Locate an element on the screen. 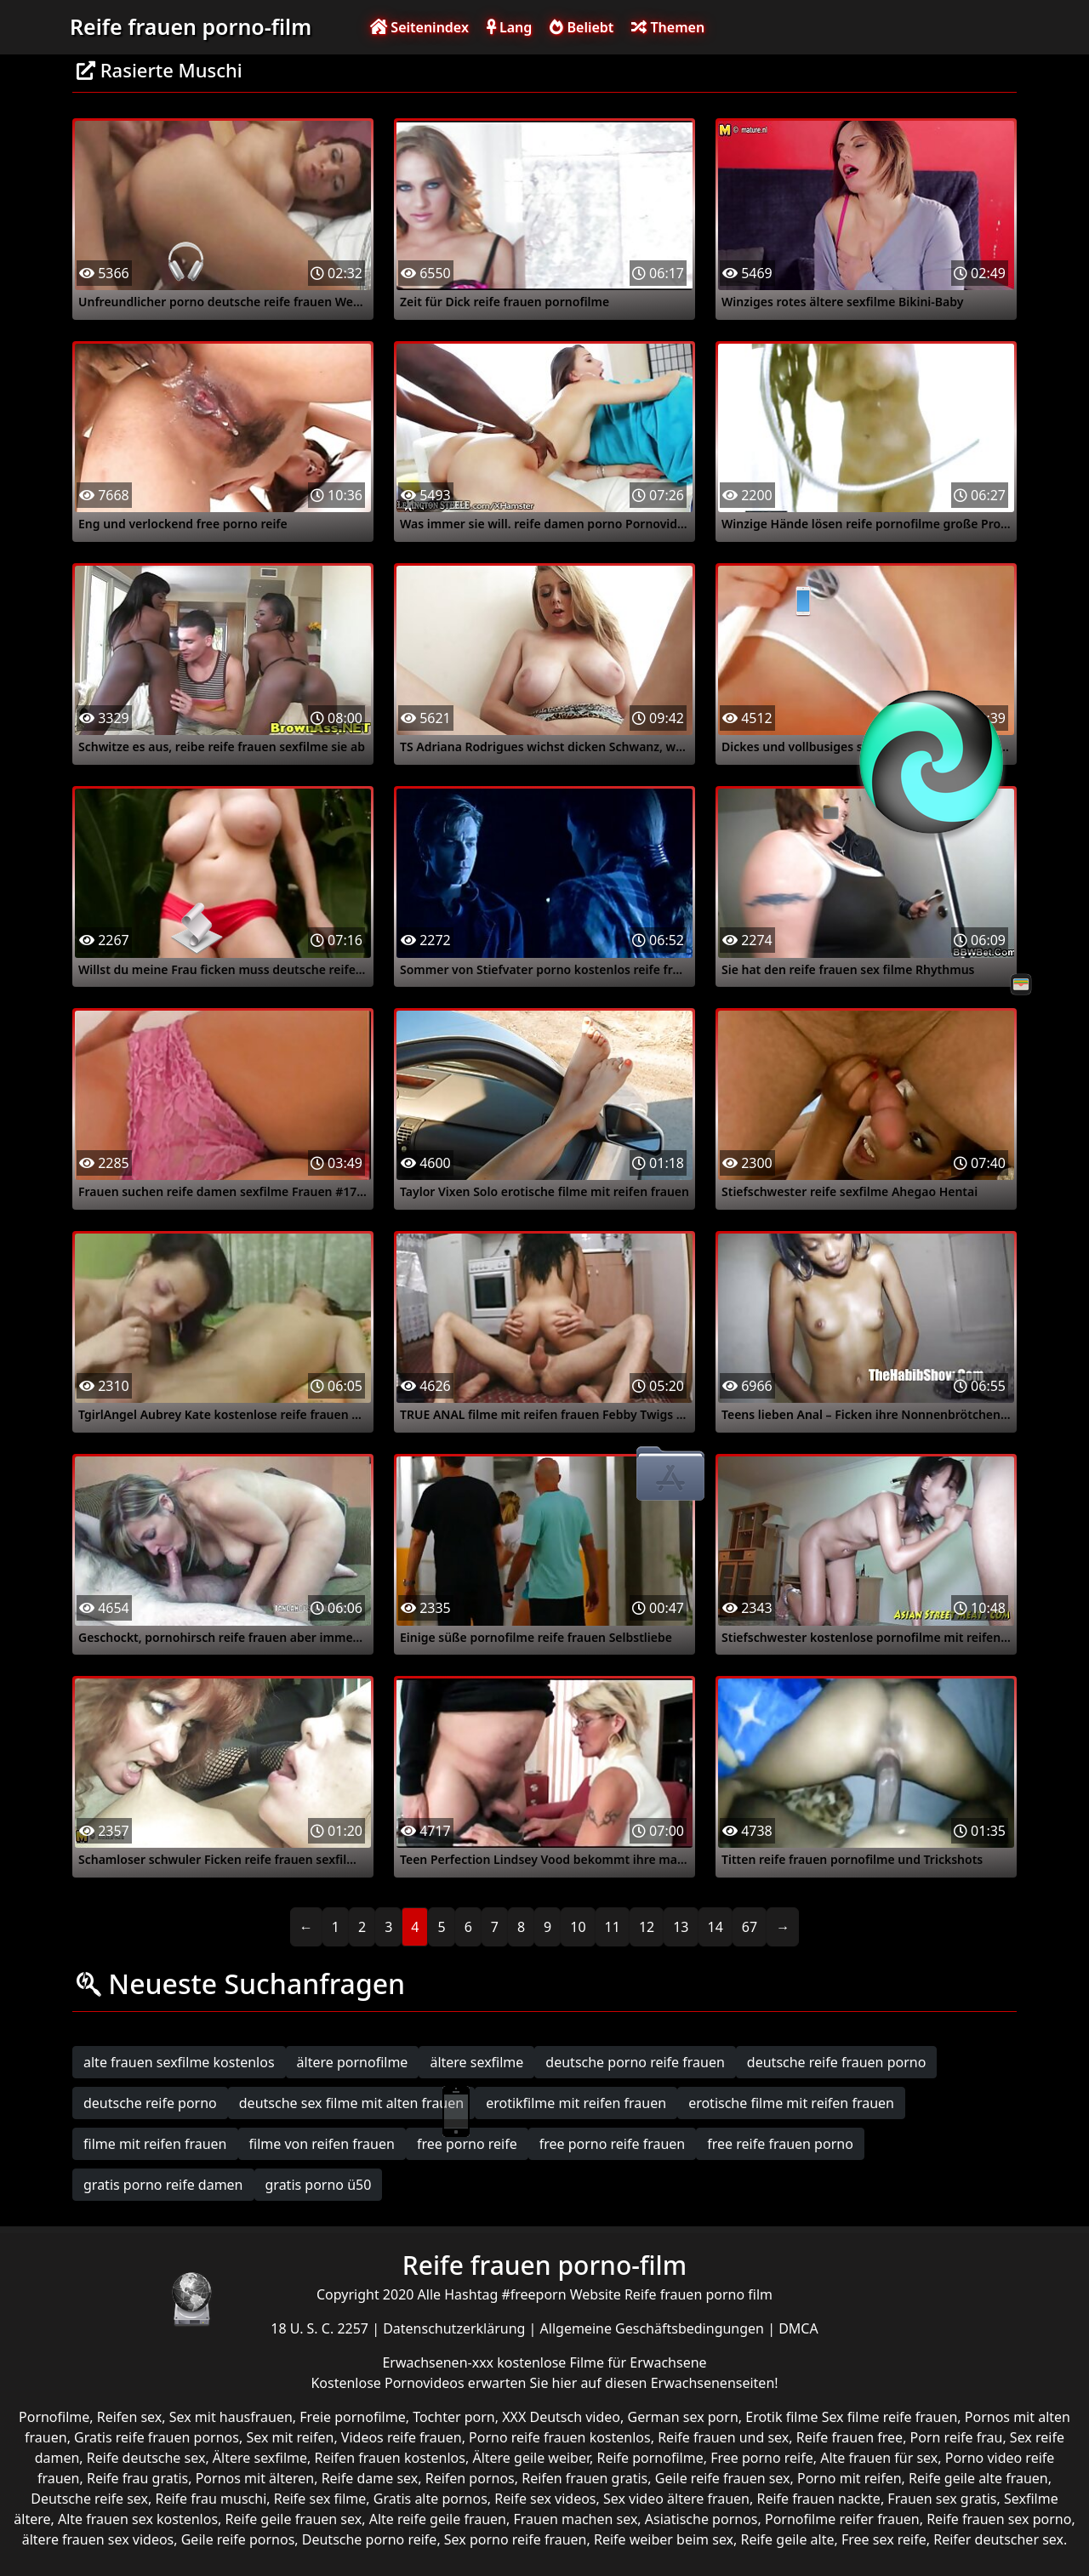  disk erasing or secure wipe in progress is located at coordinates (932, 762).